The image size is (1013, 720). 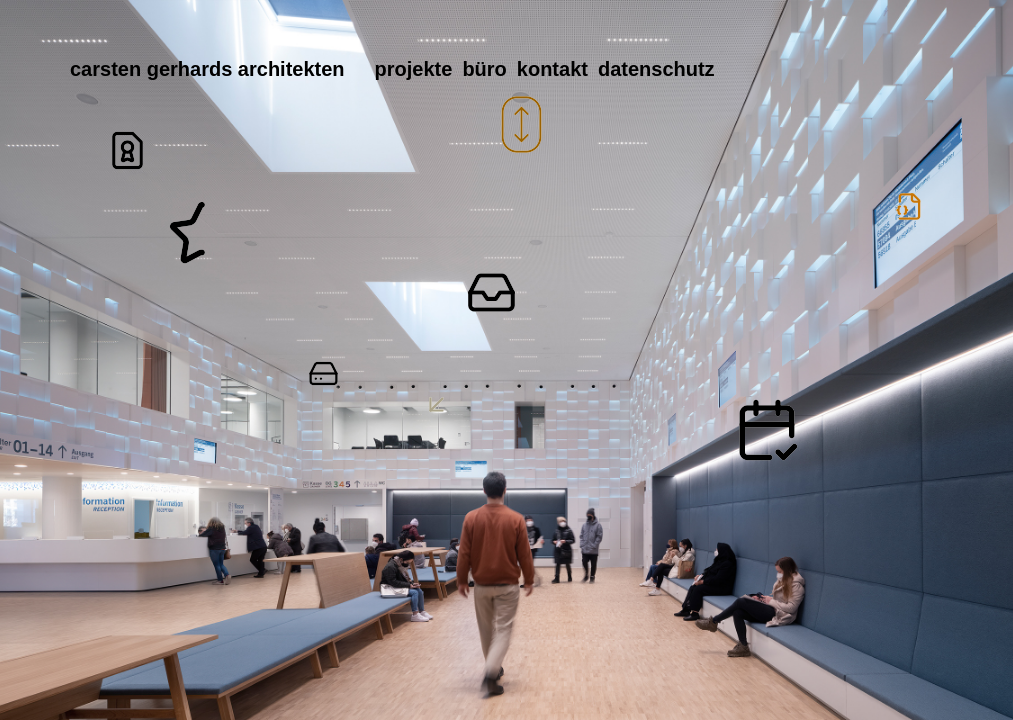 I want to click on open JSON file, so click(x=909, y=206).